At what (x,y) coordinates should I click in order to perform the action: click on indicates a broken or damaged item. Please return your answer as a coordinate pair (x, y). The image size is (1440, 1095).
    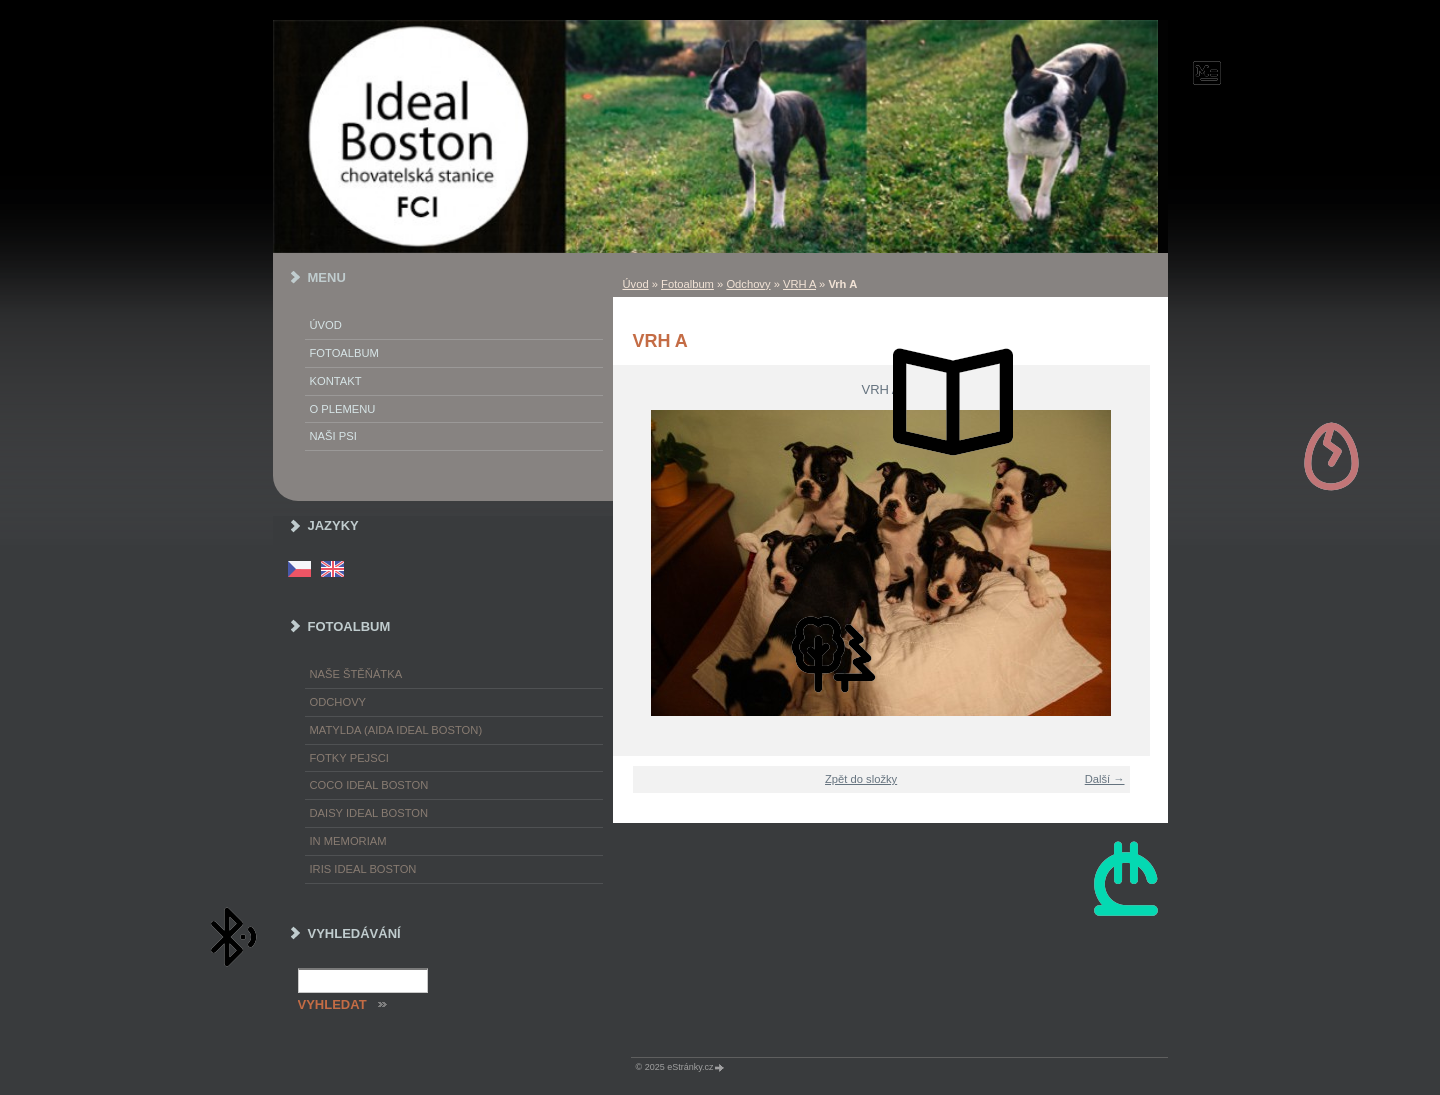
    Looking at the image, I should click on (1331, 456).